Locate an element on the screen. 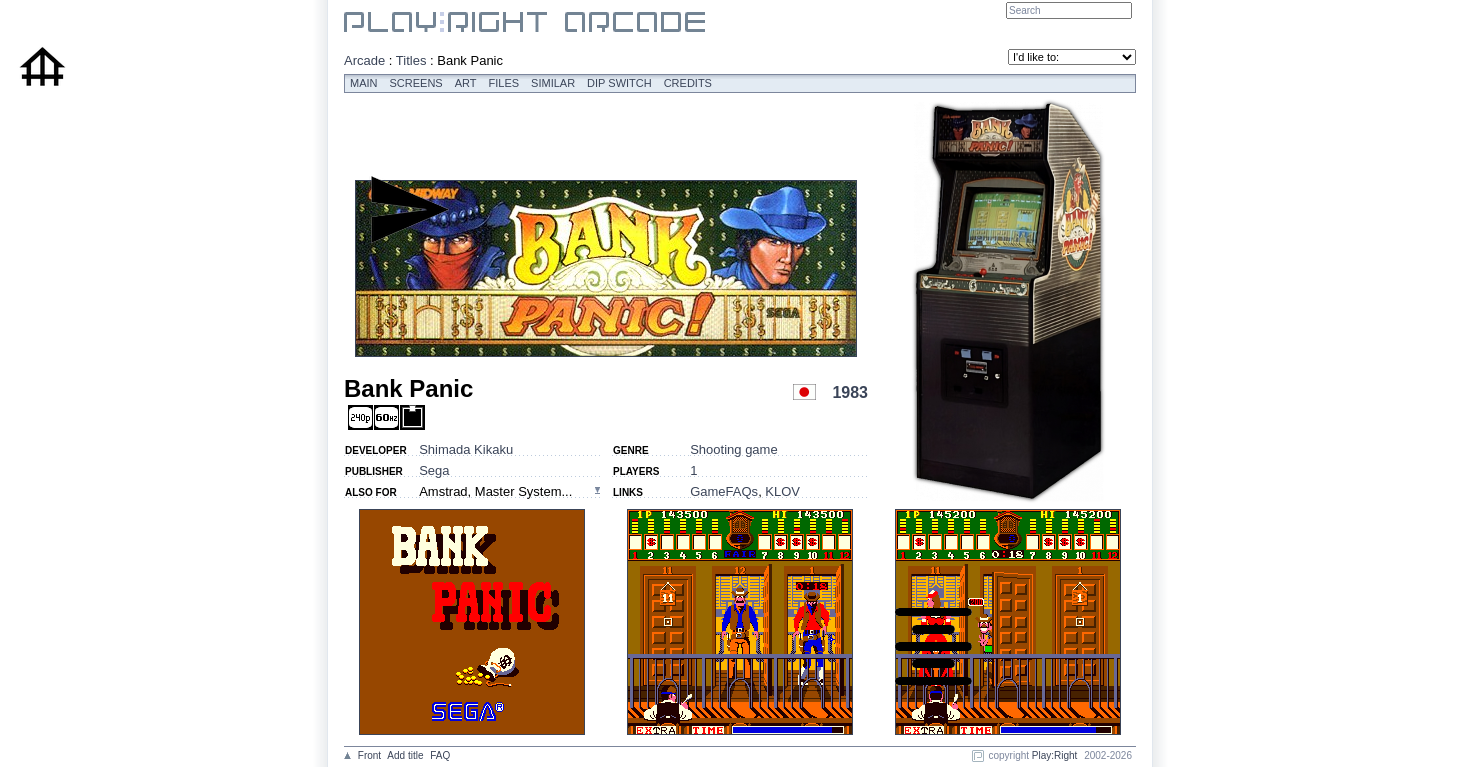 This screenshot has width=1480, height=767. view property foundation details is located at coordinates (42, 67).